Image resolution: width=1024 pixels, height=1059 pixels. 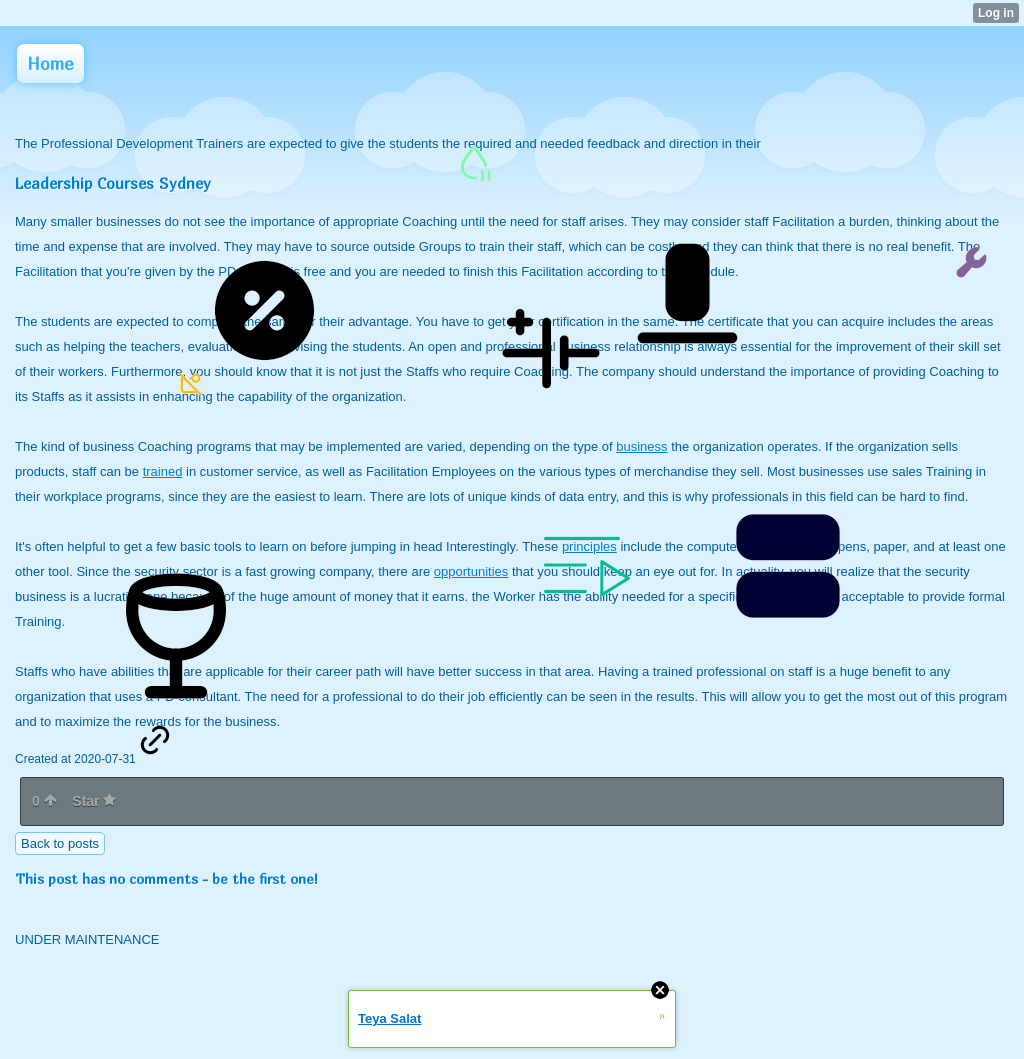 What do you see at coordinates (474, 163) in the screenshot?
I see `pause water or liquid dispensing` at bounding box center [474, 163].